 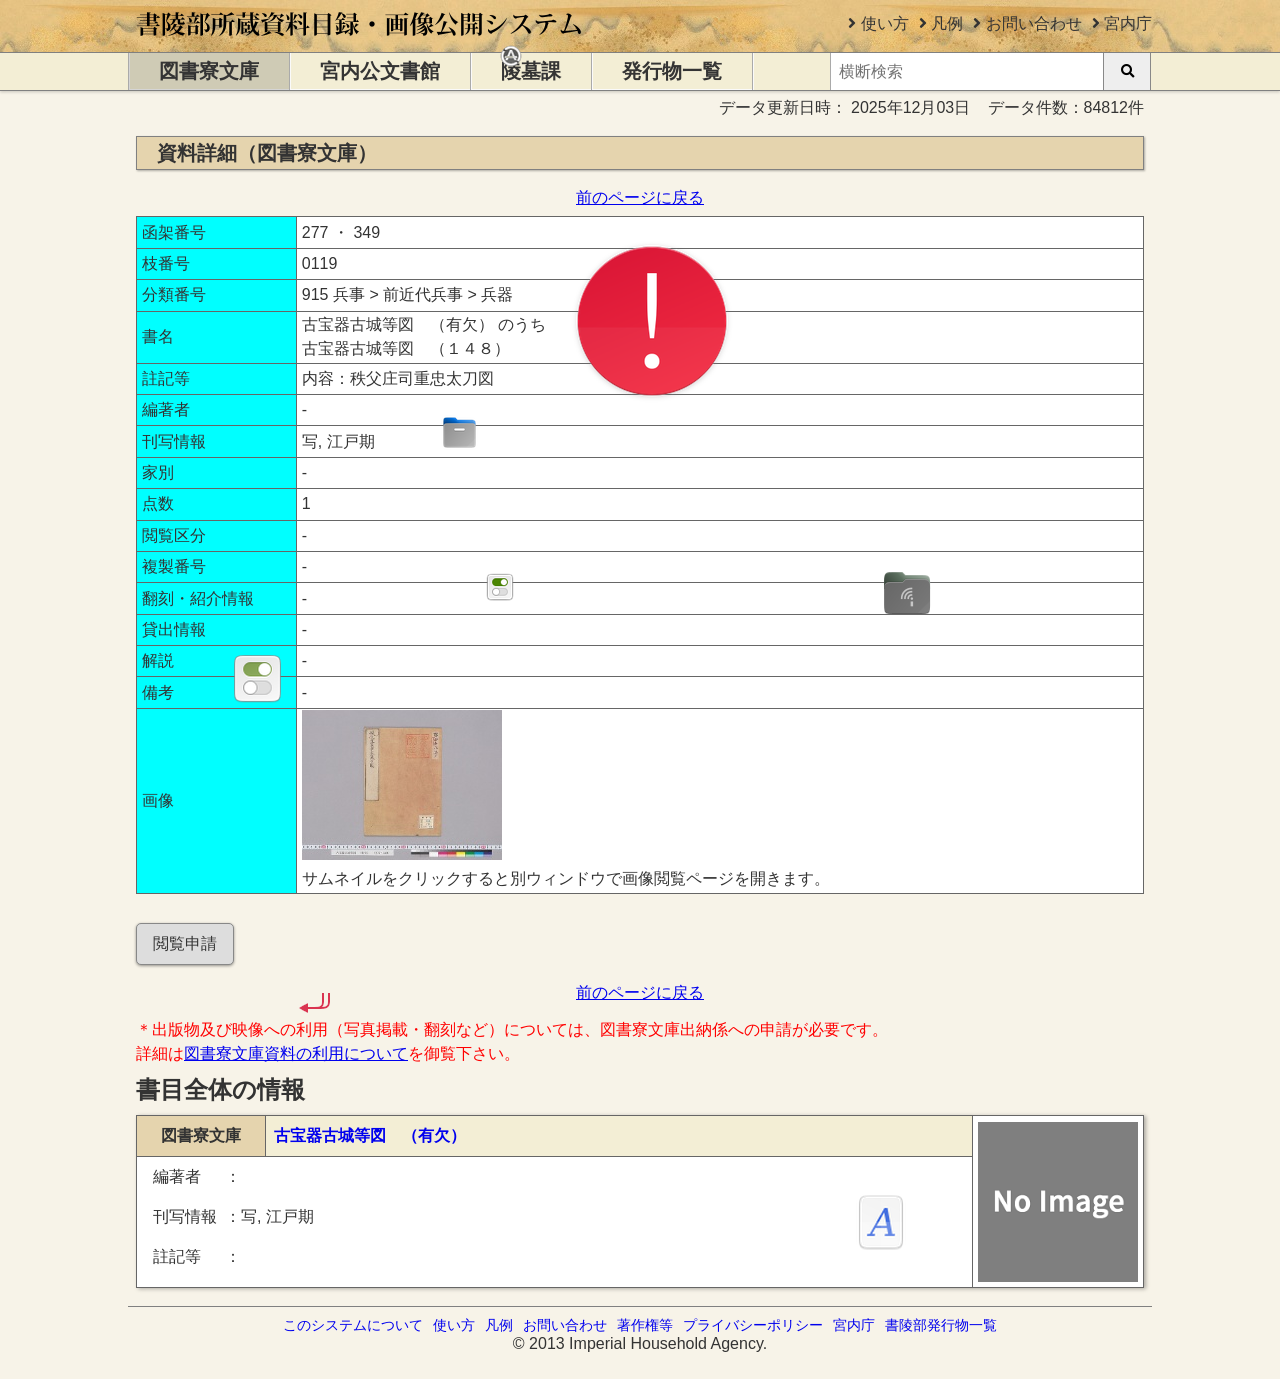 I want to click on indicates a warning or alert requiring attention, so click(x=652, y=321).